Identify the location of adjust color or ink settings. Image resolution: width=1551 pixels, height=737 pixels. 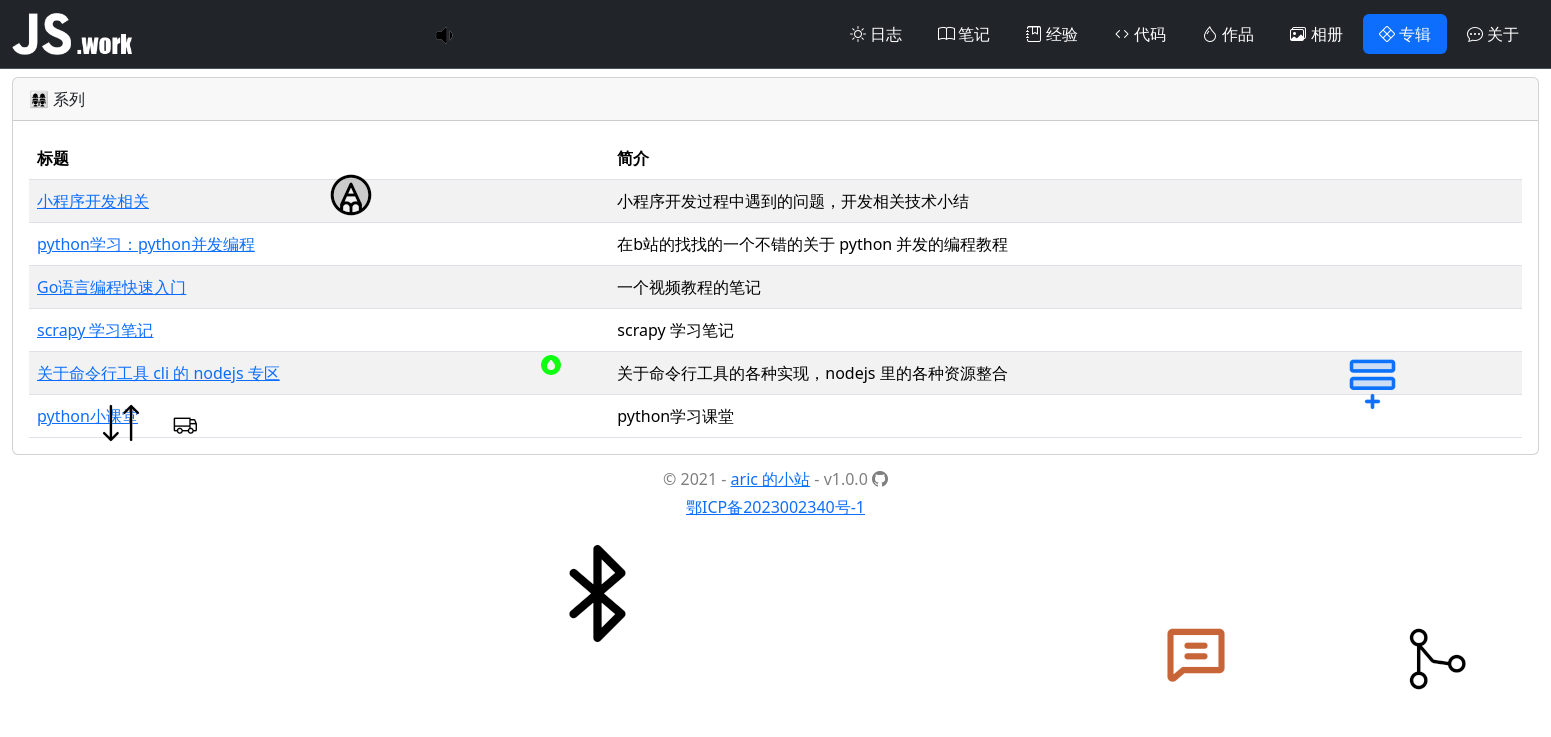
(551, 365).